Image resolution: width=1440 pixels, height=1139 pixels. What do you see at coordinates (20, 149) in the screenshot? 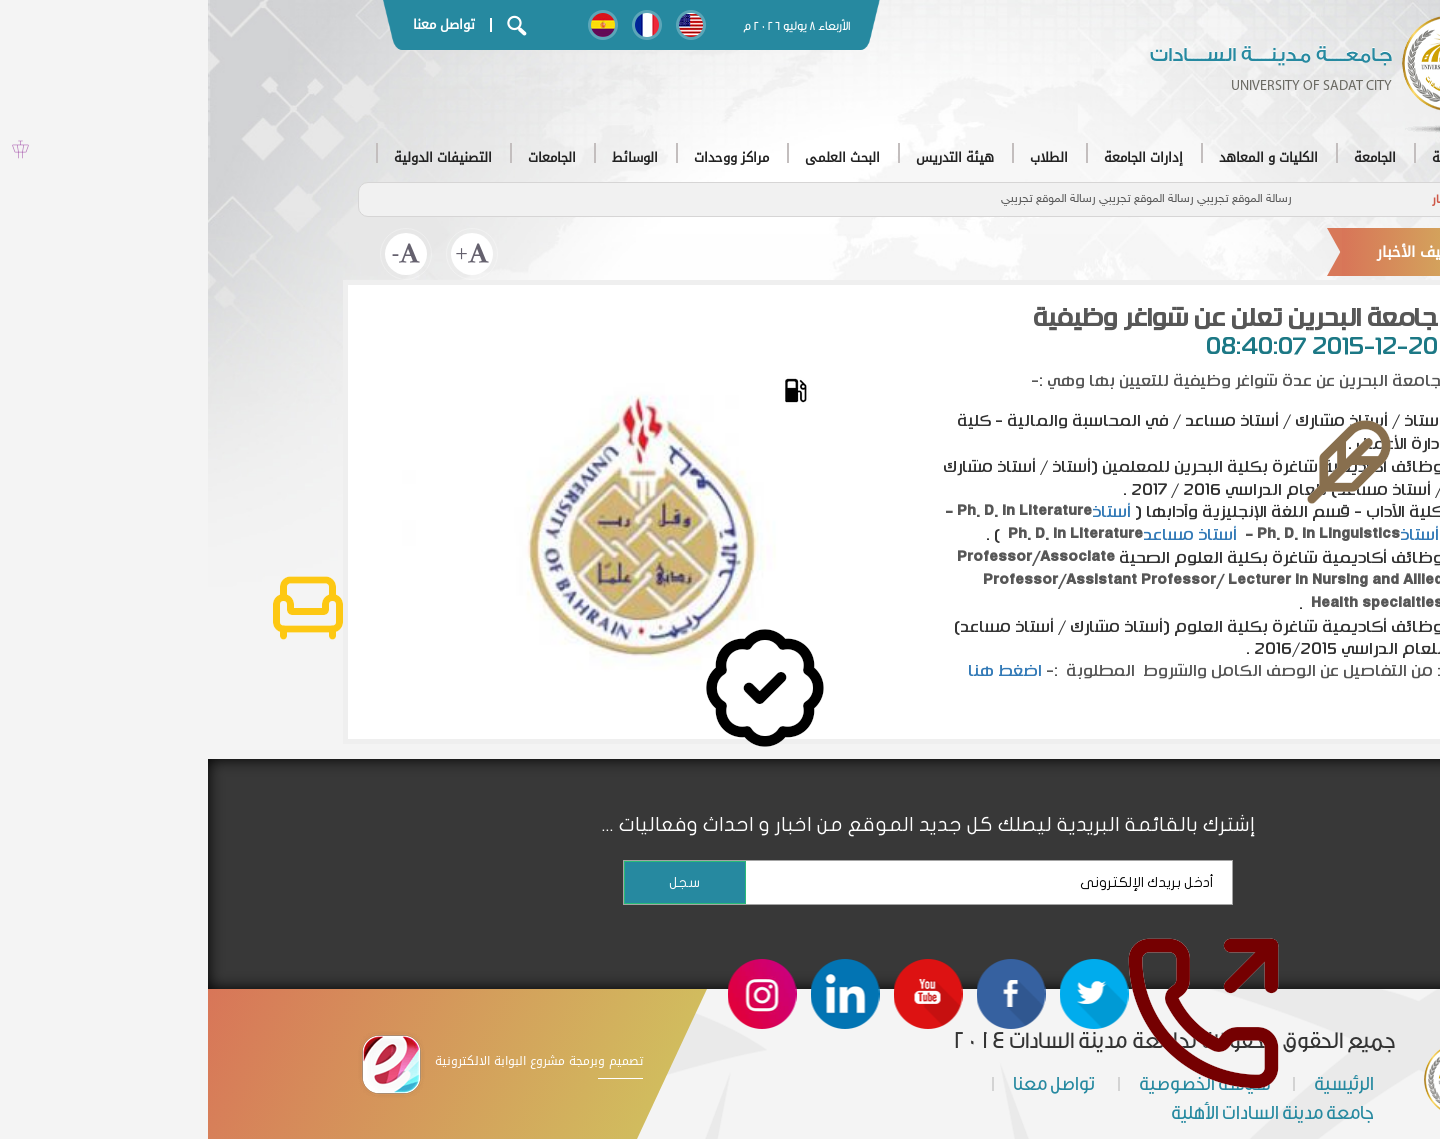
I see `access air traffic control features` at bounding box center [20, 149].